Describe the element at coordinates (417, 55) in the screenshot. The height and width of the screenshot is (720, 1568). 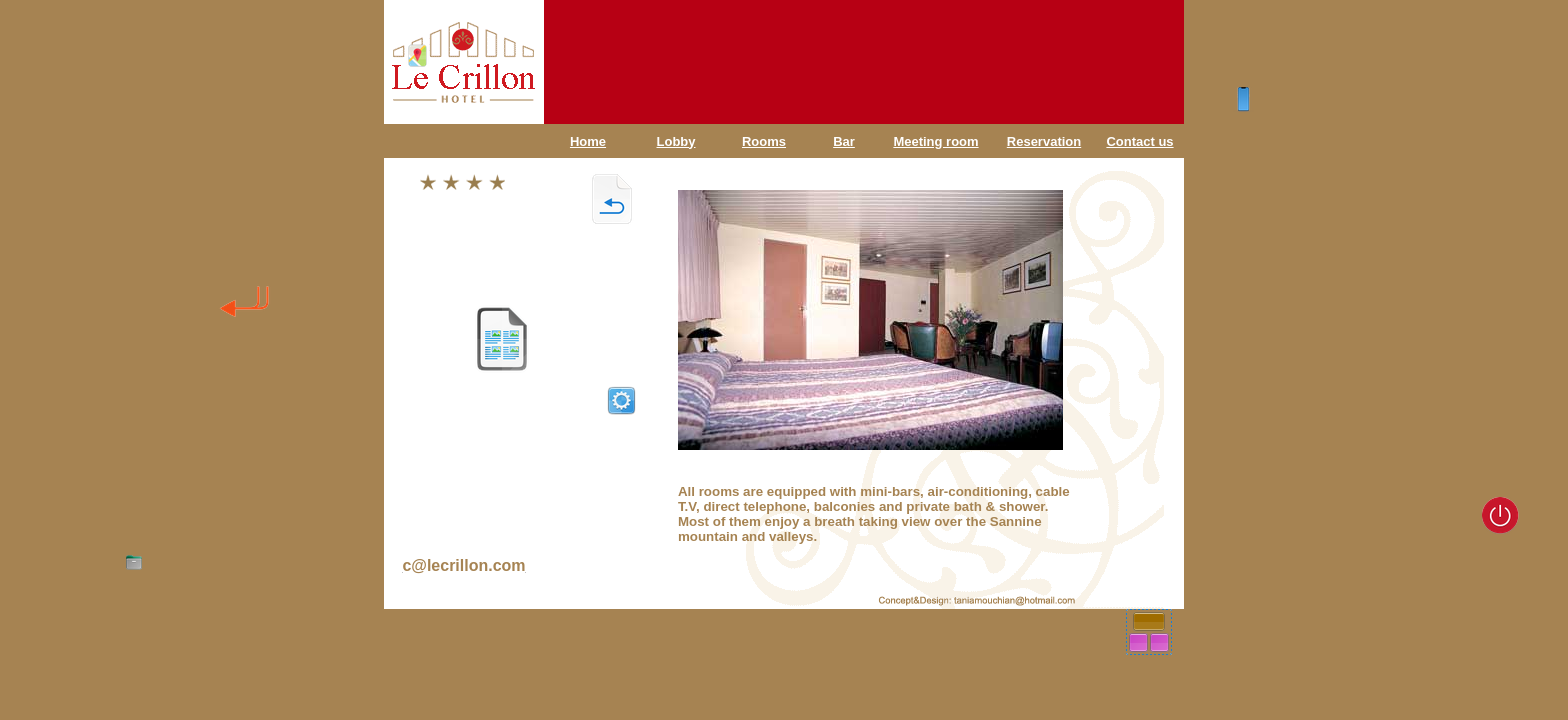
I see `geo+json file containing geographic data` at that location.